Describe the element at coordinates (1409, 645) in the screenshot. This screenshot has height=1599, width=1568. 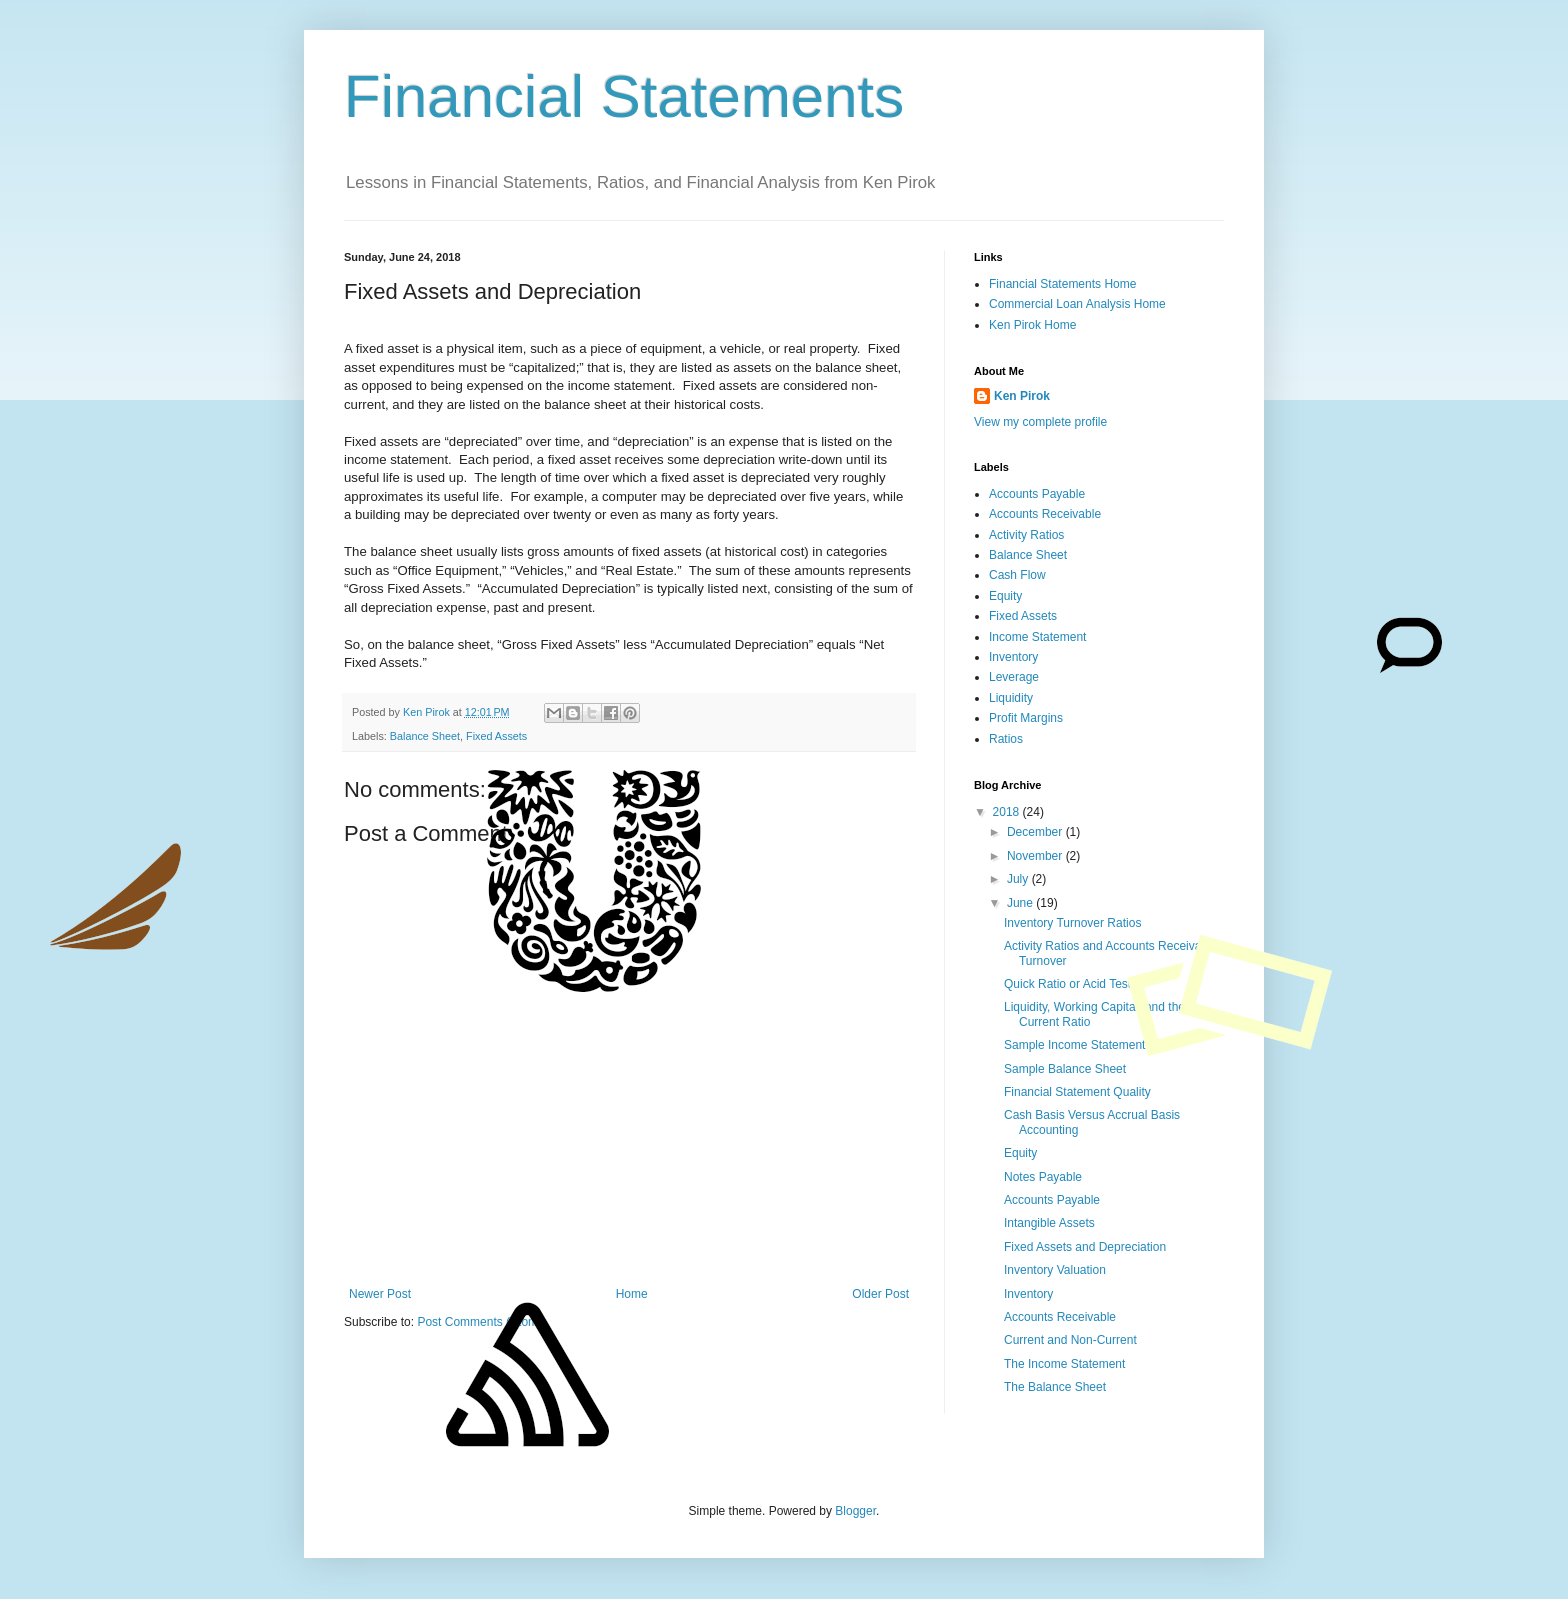
I see `visit The Conversation website` at that location.